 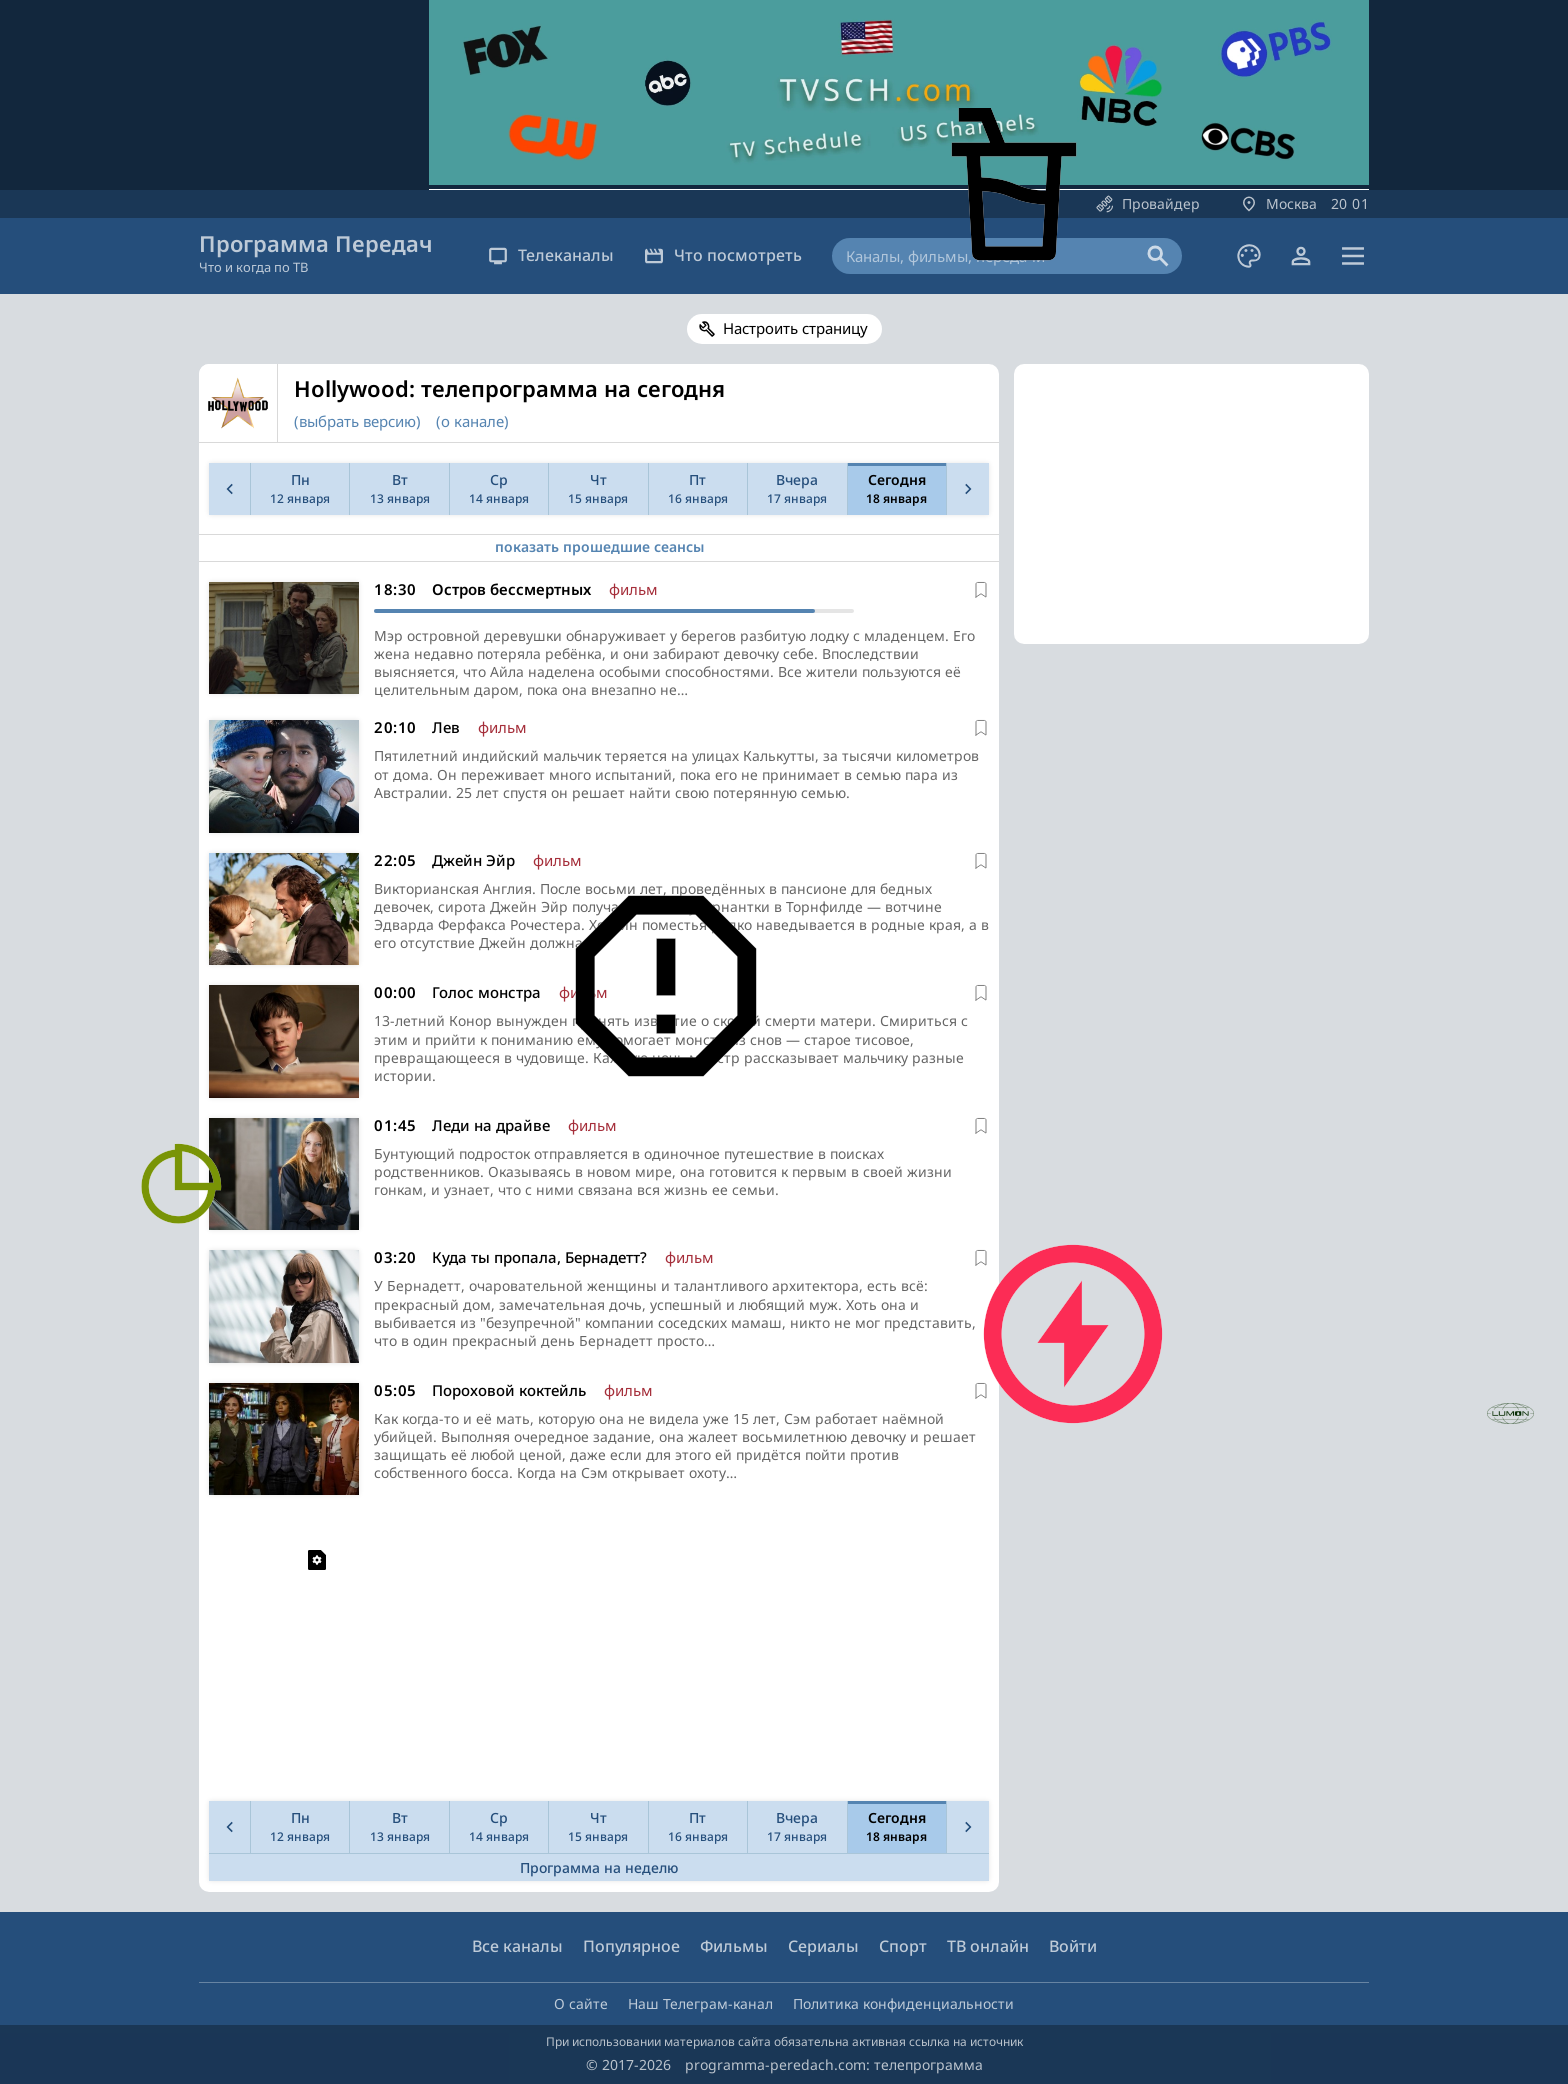 What do you see at coordinates (1073, 1334) in the screenshot?
I see `play or access DVD media content` at bounding box center [1073, 1334].